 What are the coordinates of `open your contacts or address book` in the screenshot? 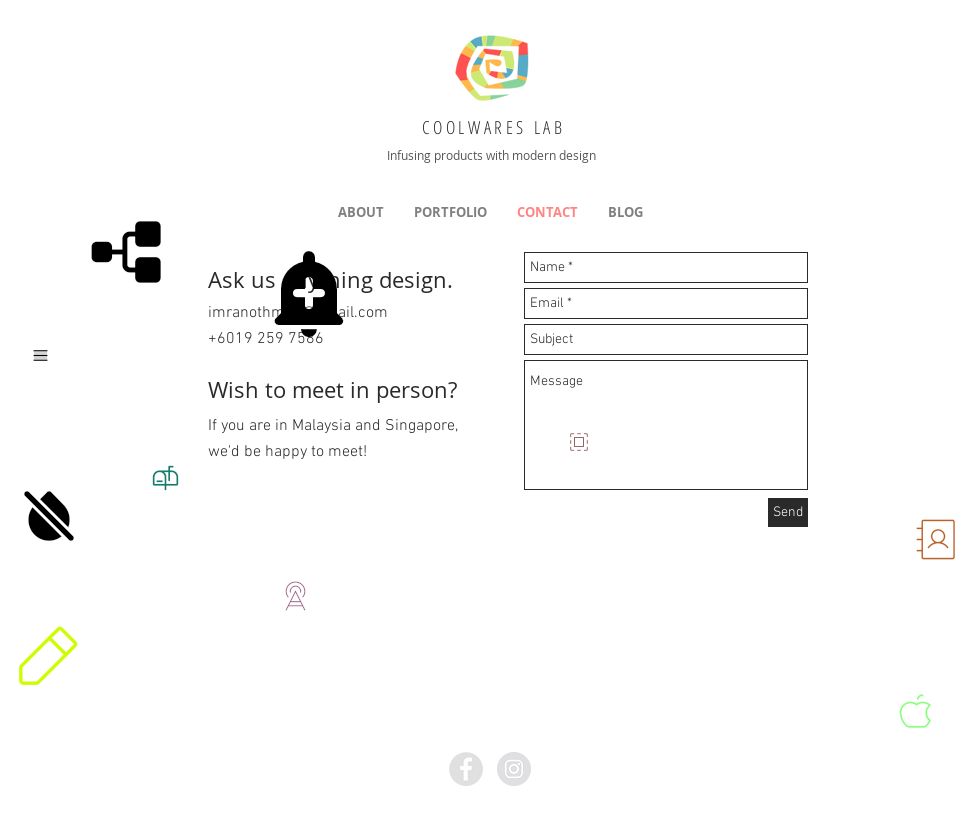 It's located at (936, 539).